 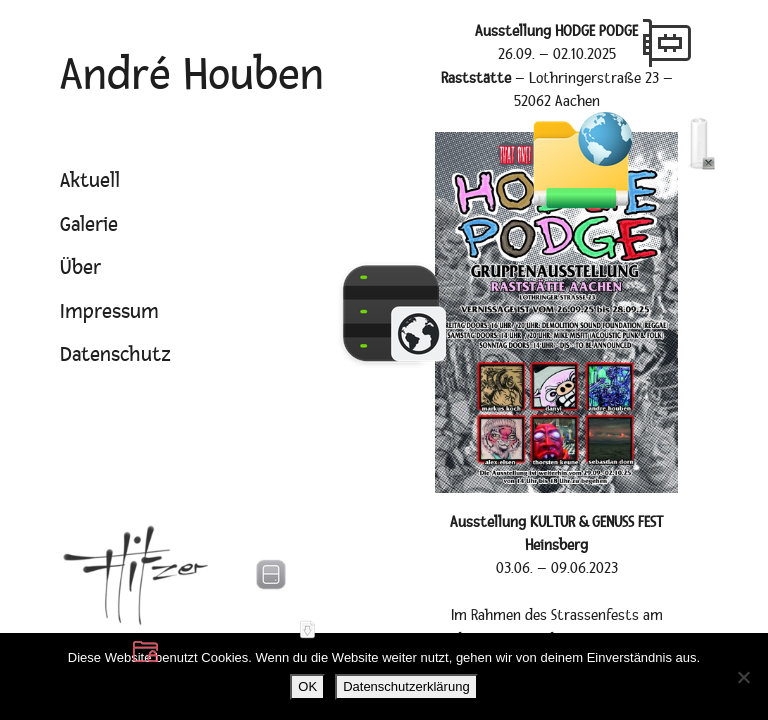 I want to click on access firmware settings and updates, so click(x=667, y=43).